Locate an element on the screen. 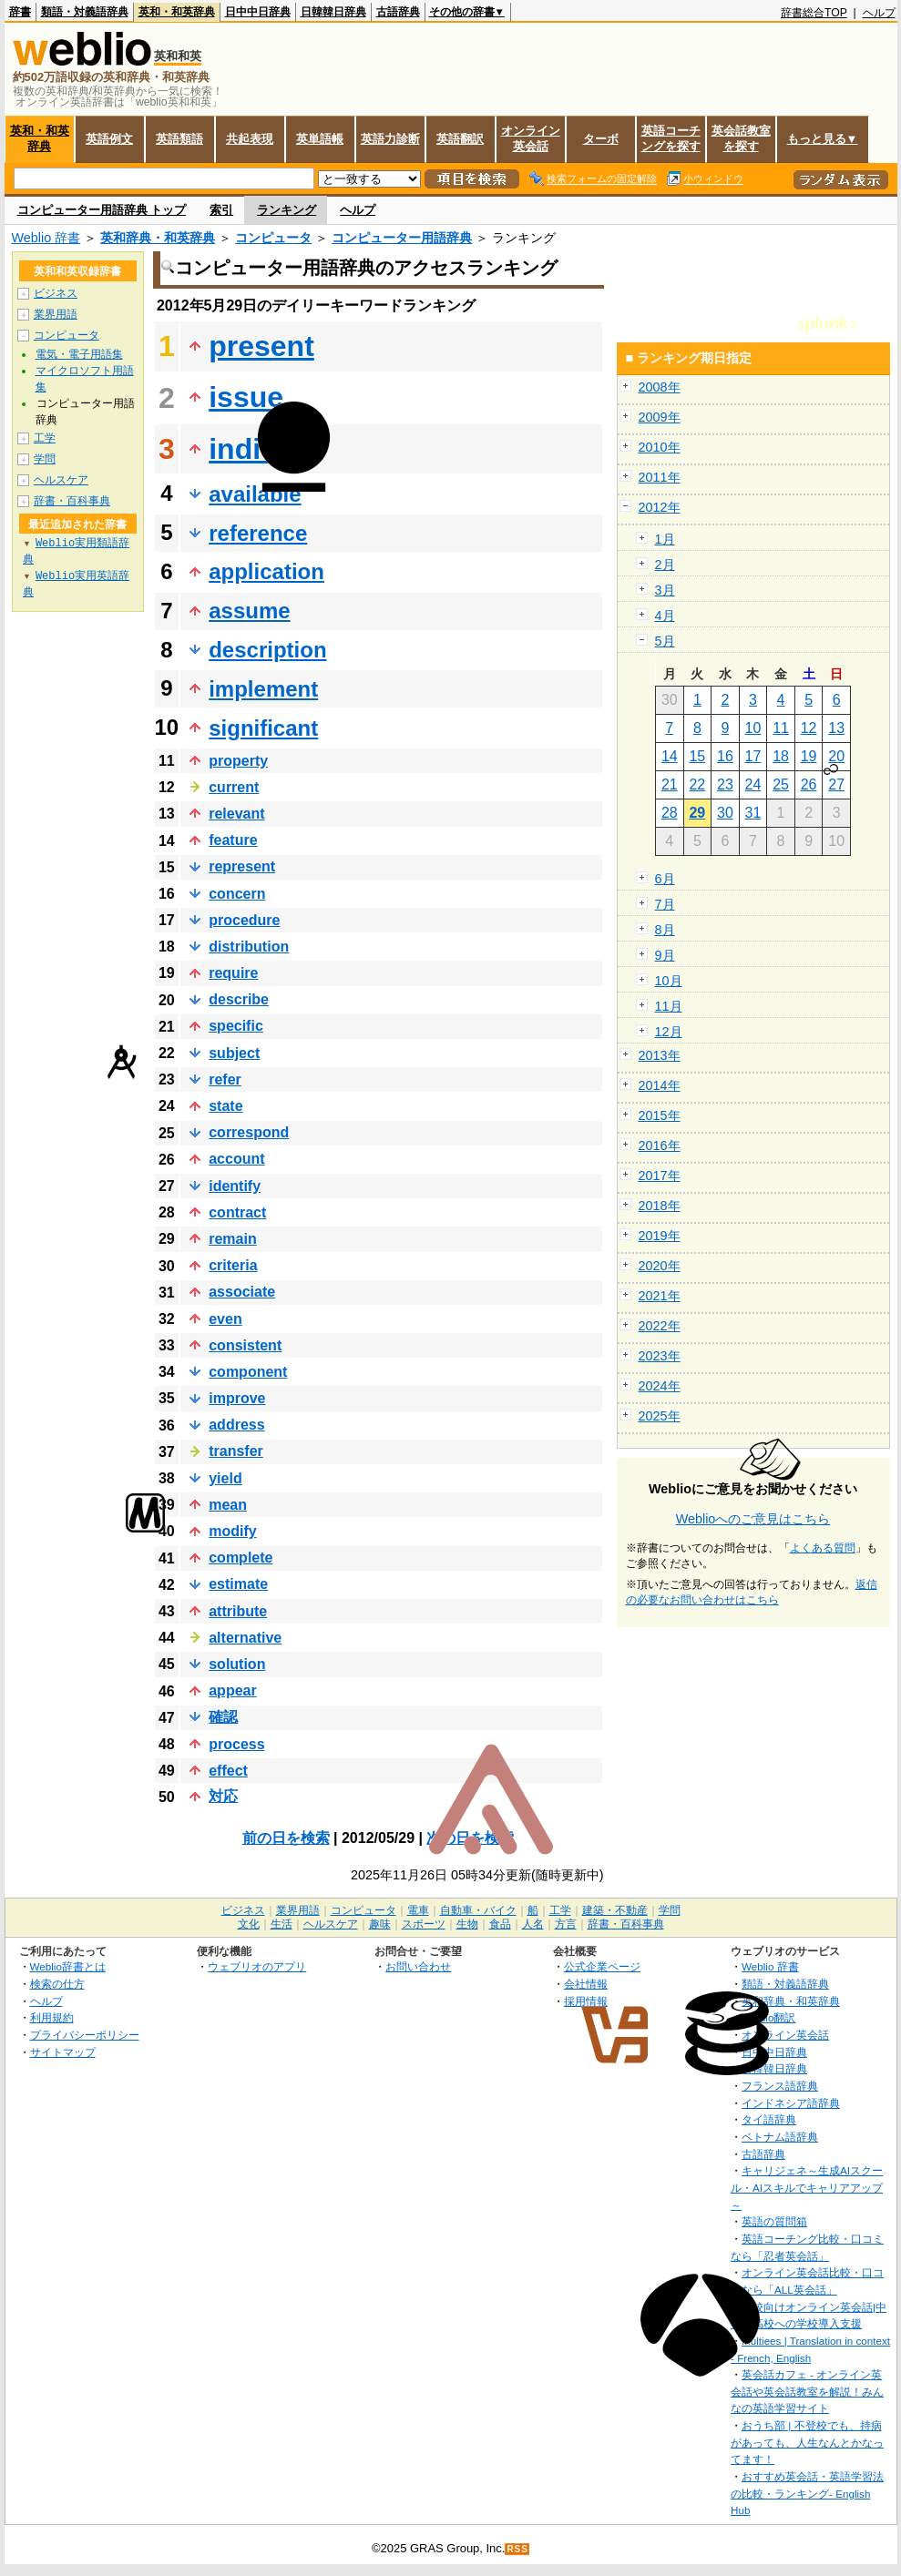  visit steamdb website for steam game statistics is located at coordinates (727, 2033).